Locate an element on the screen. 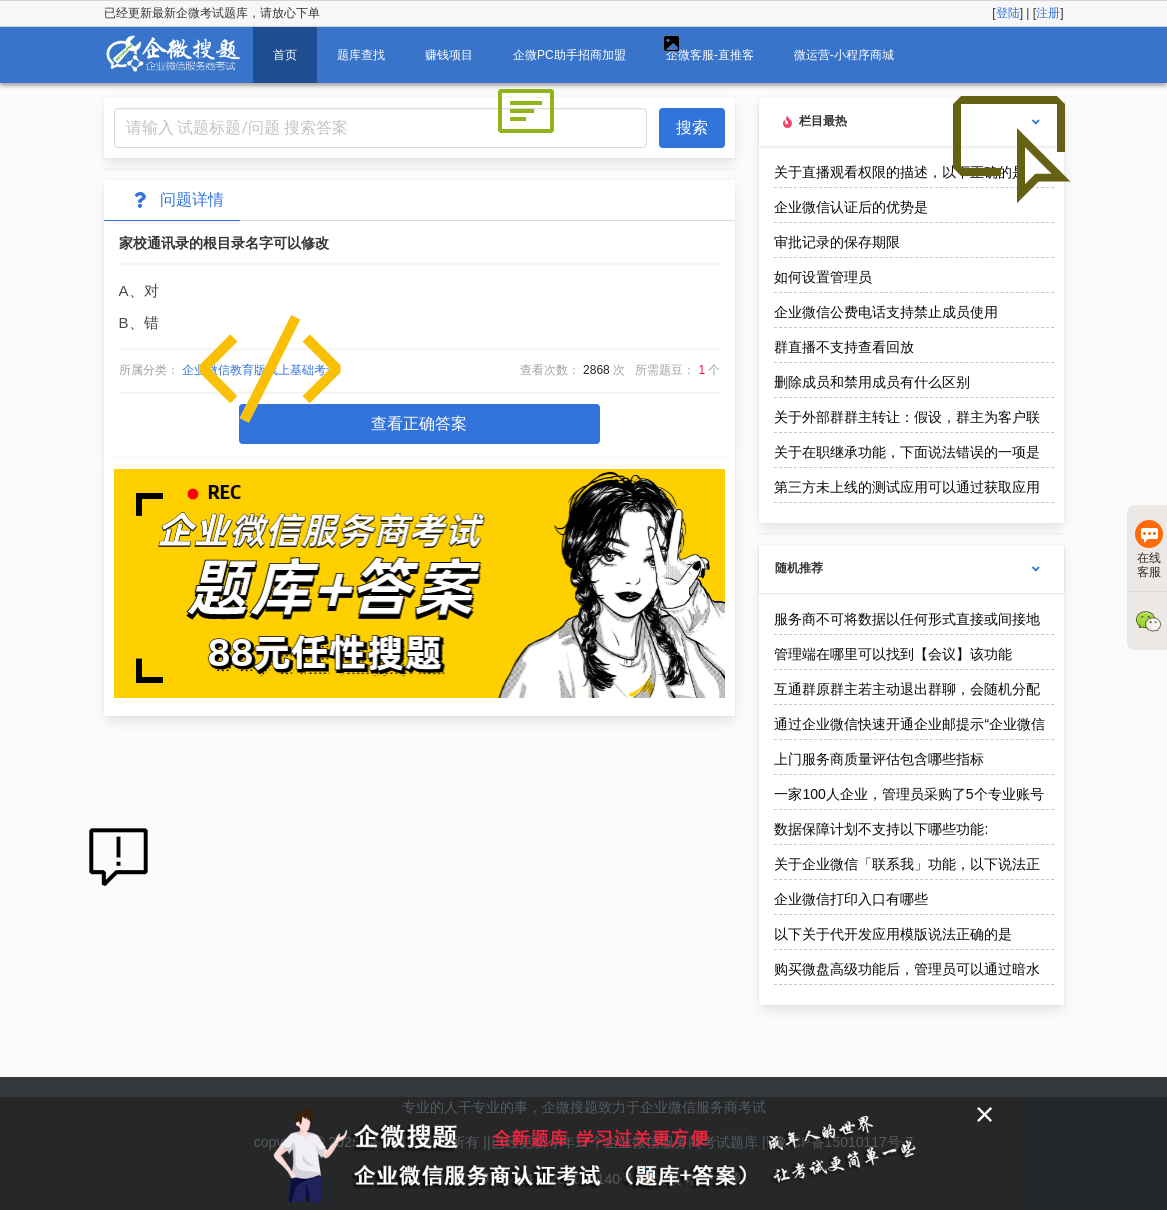 This screenshot has height=1210, width=1167. view or edit source code is located at coordinates (271, 366).